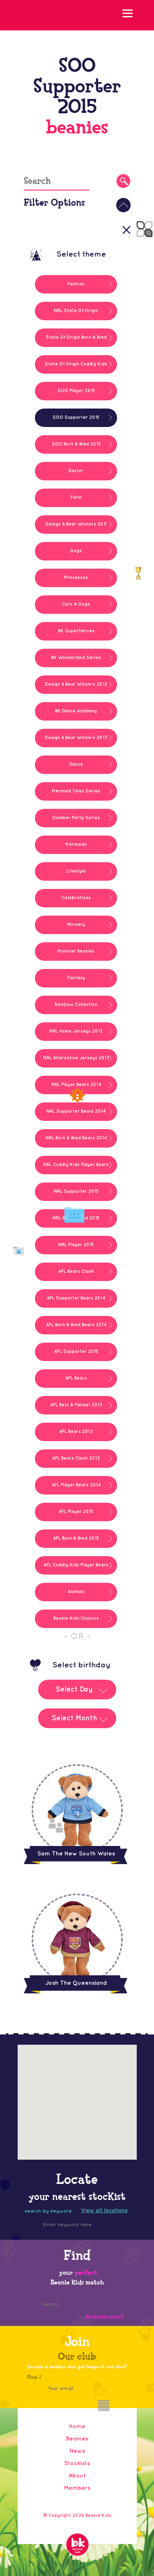  What do you see at coordinates (139, 573) in the screenshot?
I see `indicates a gold-level achievement or first place ranking` at bounding box center [139, 573].